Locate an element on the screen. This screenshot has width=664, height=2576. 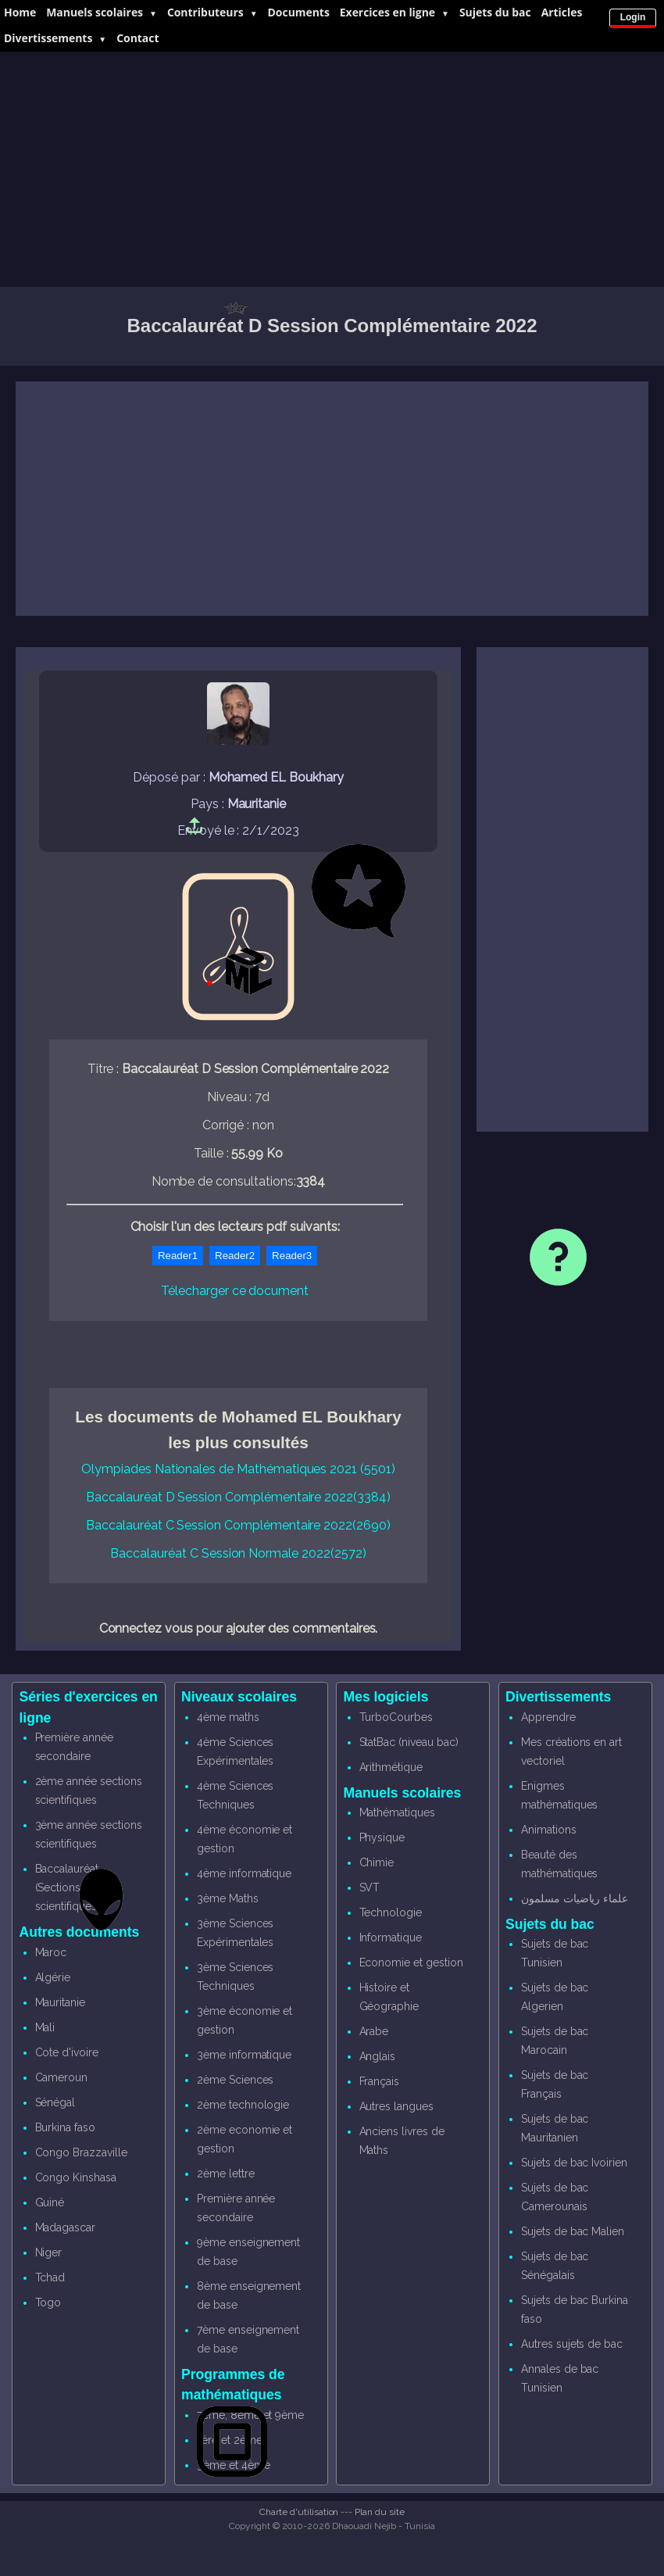
open the smoothcomp app is located at coordinates (232, 2442).